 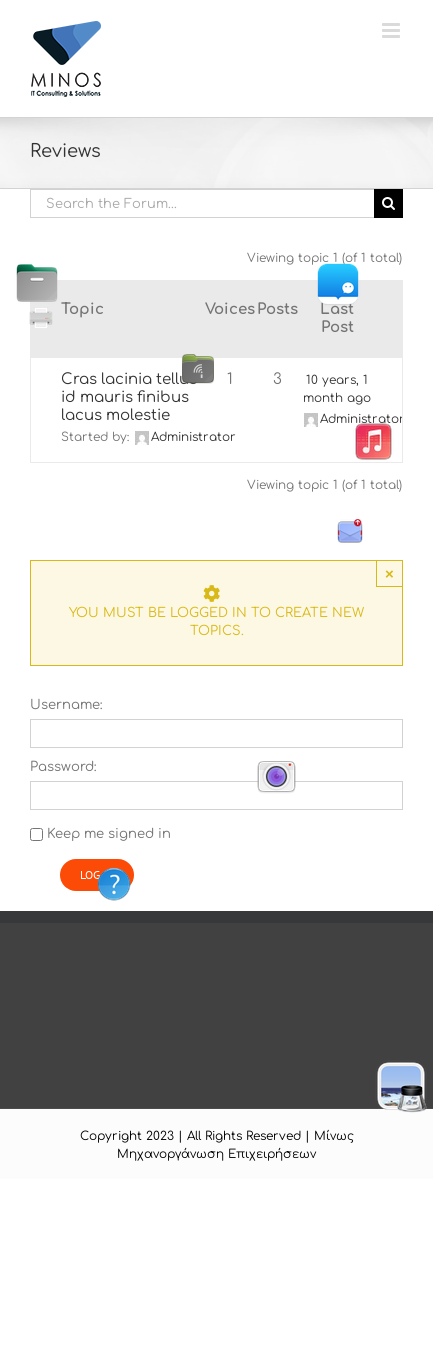 I want to click on open the file manager application, so click(x=37, y=283).